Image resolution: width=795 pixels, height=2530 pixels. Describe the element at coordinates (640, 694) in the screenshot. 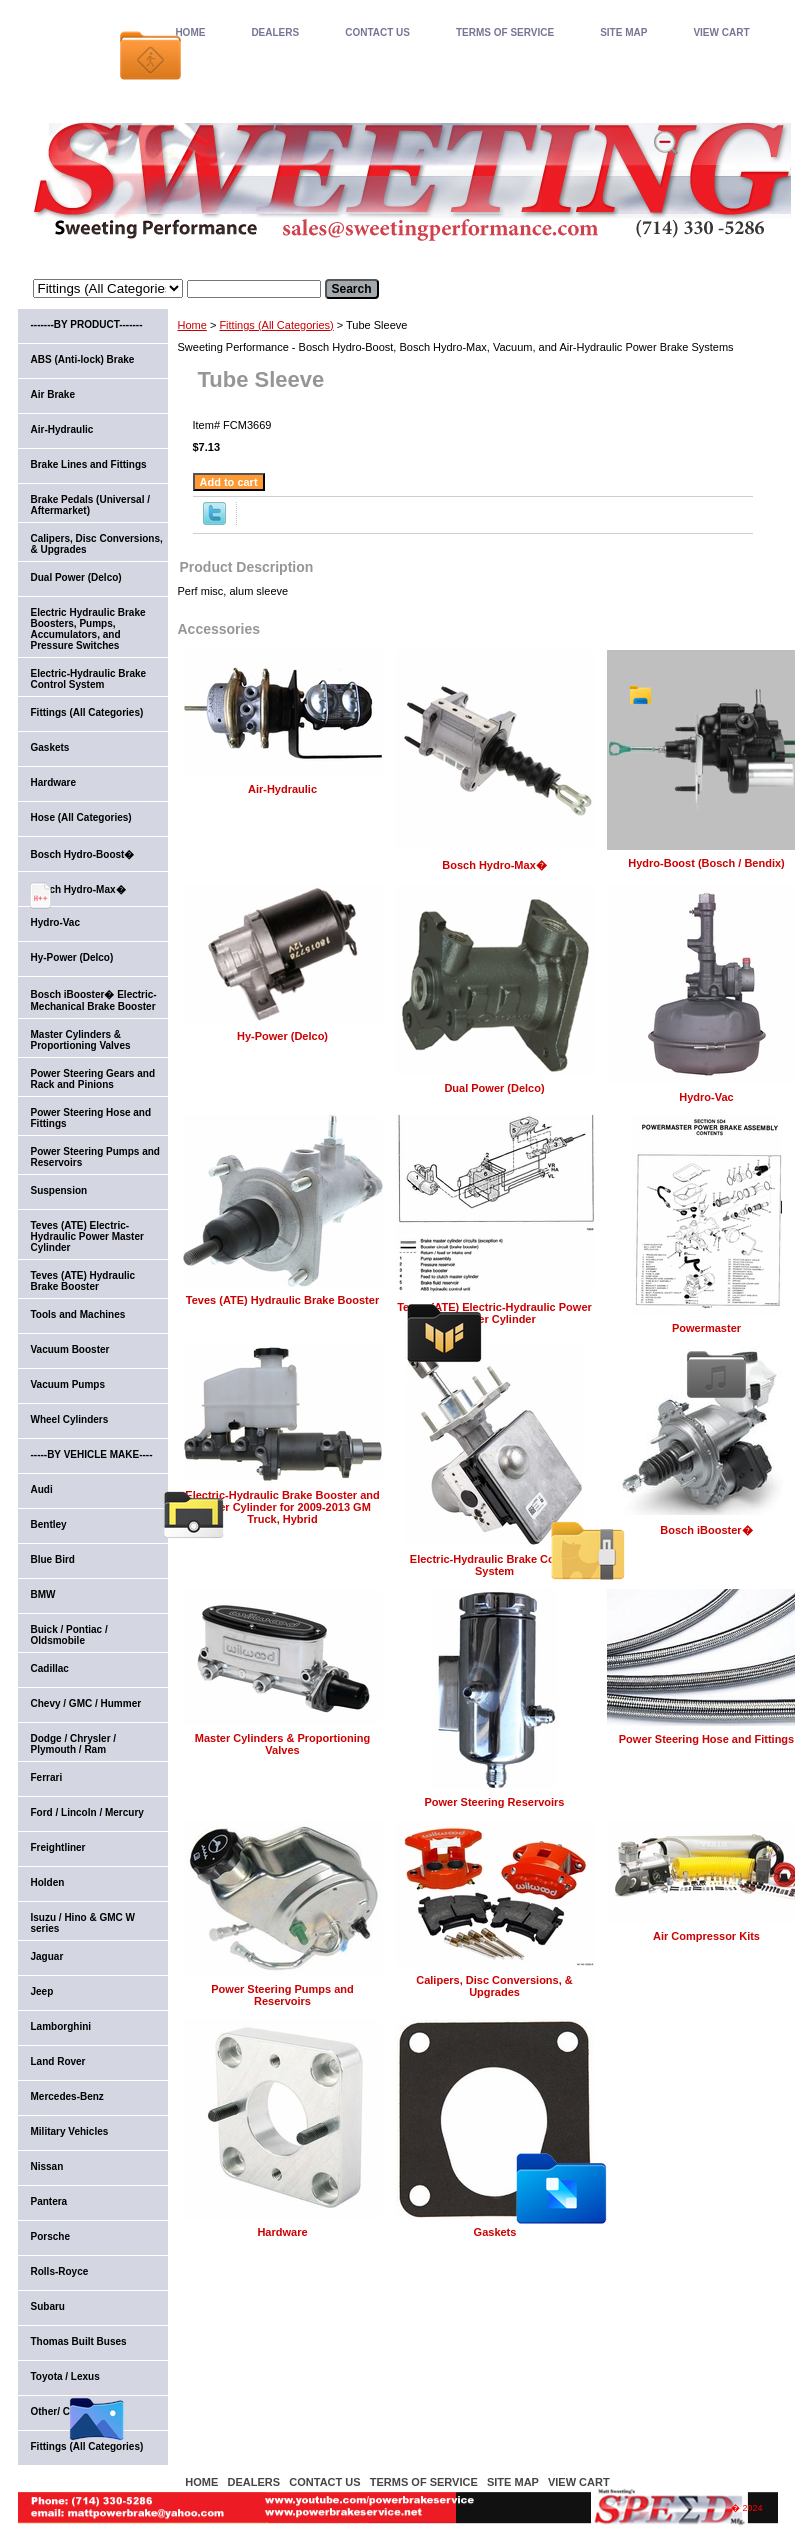

I see `open file explorer` at that location.